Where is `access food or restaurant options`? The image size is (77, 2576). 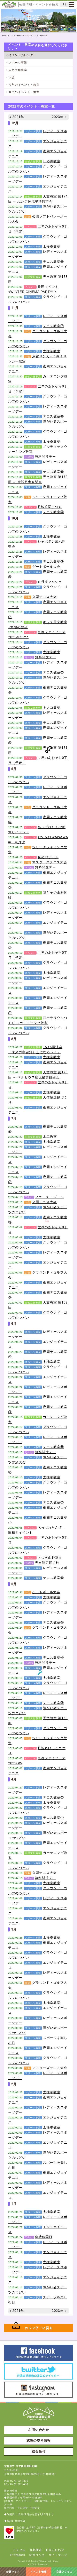 access food or restaurant options is located at coordinates (48, 749).